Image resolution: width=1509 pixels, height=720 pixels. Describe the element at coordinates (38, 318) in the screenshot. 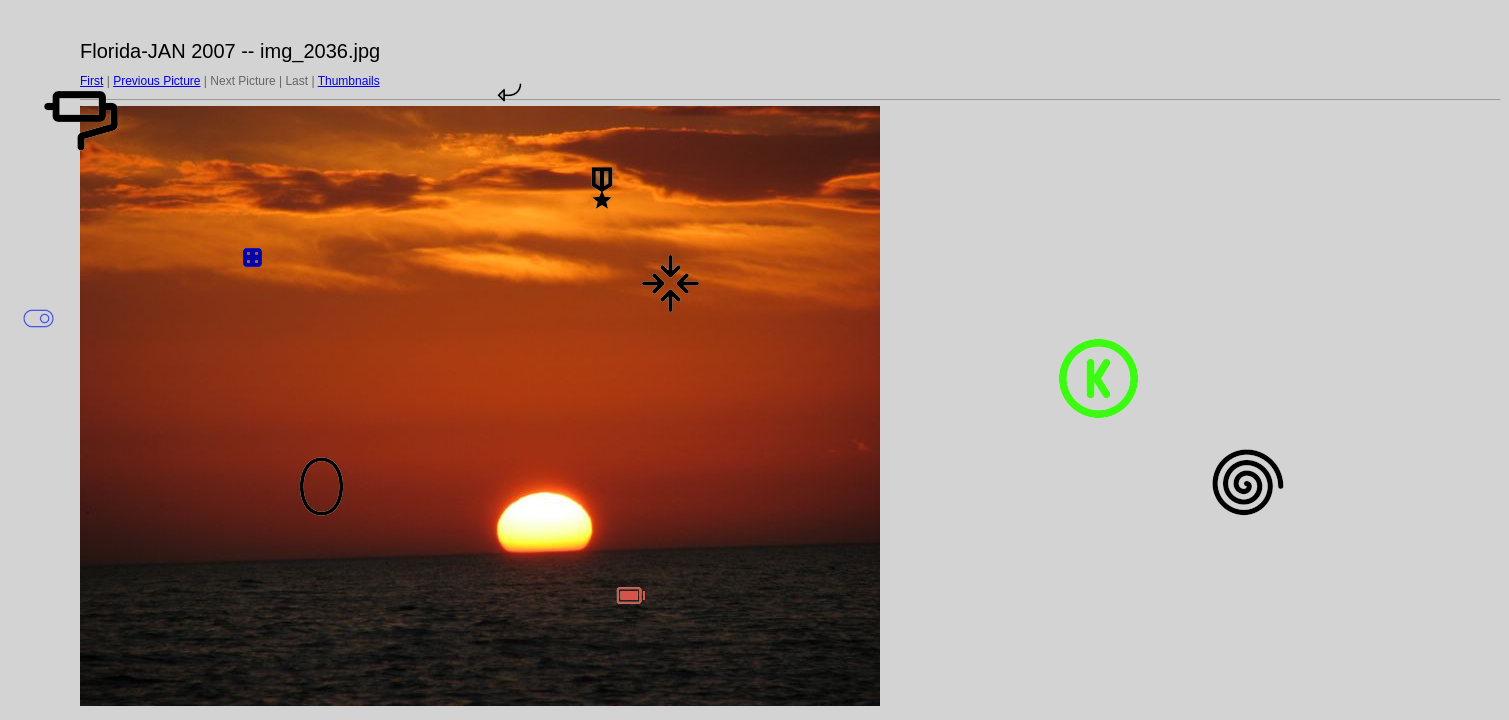

I see `toggle a setting on` at that location.